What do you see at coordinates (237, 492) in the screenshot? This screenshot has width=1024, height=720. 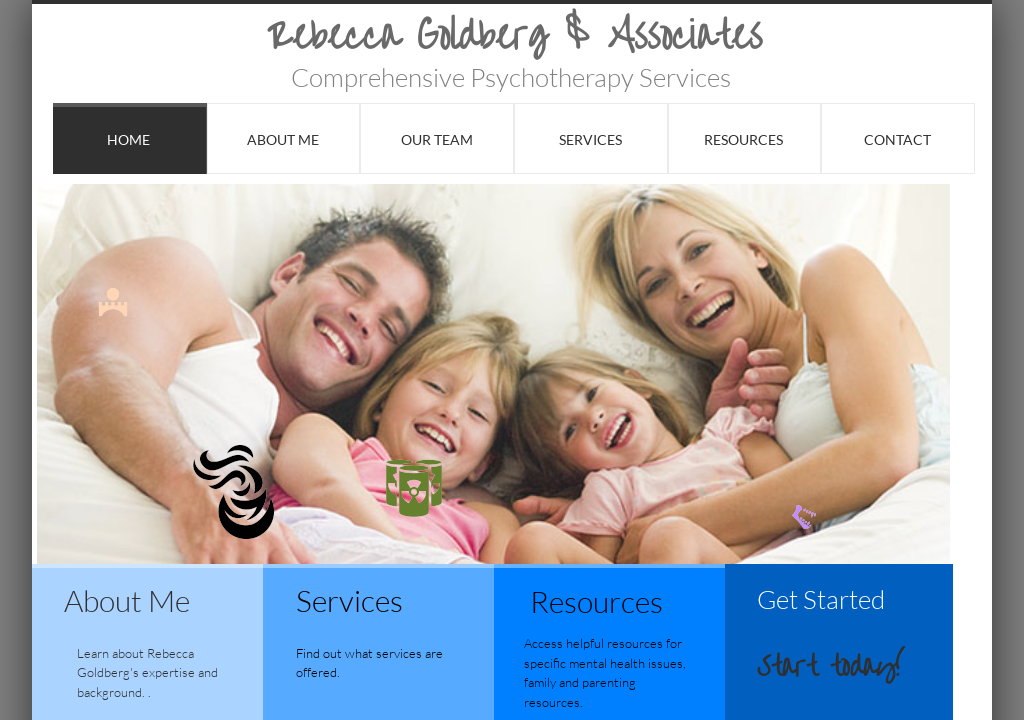 I see `incense or aromatherapy item in a game inventory` at bounding box center [237, 492].